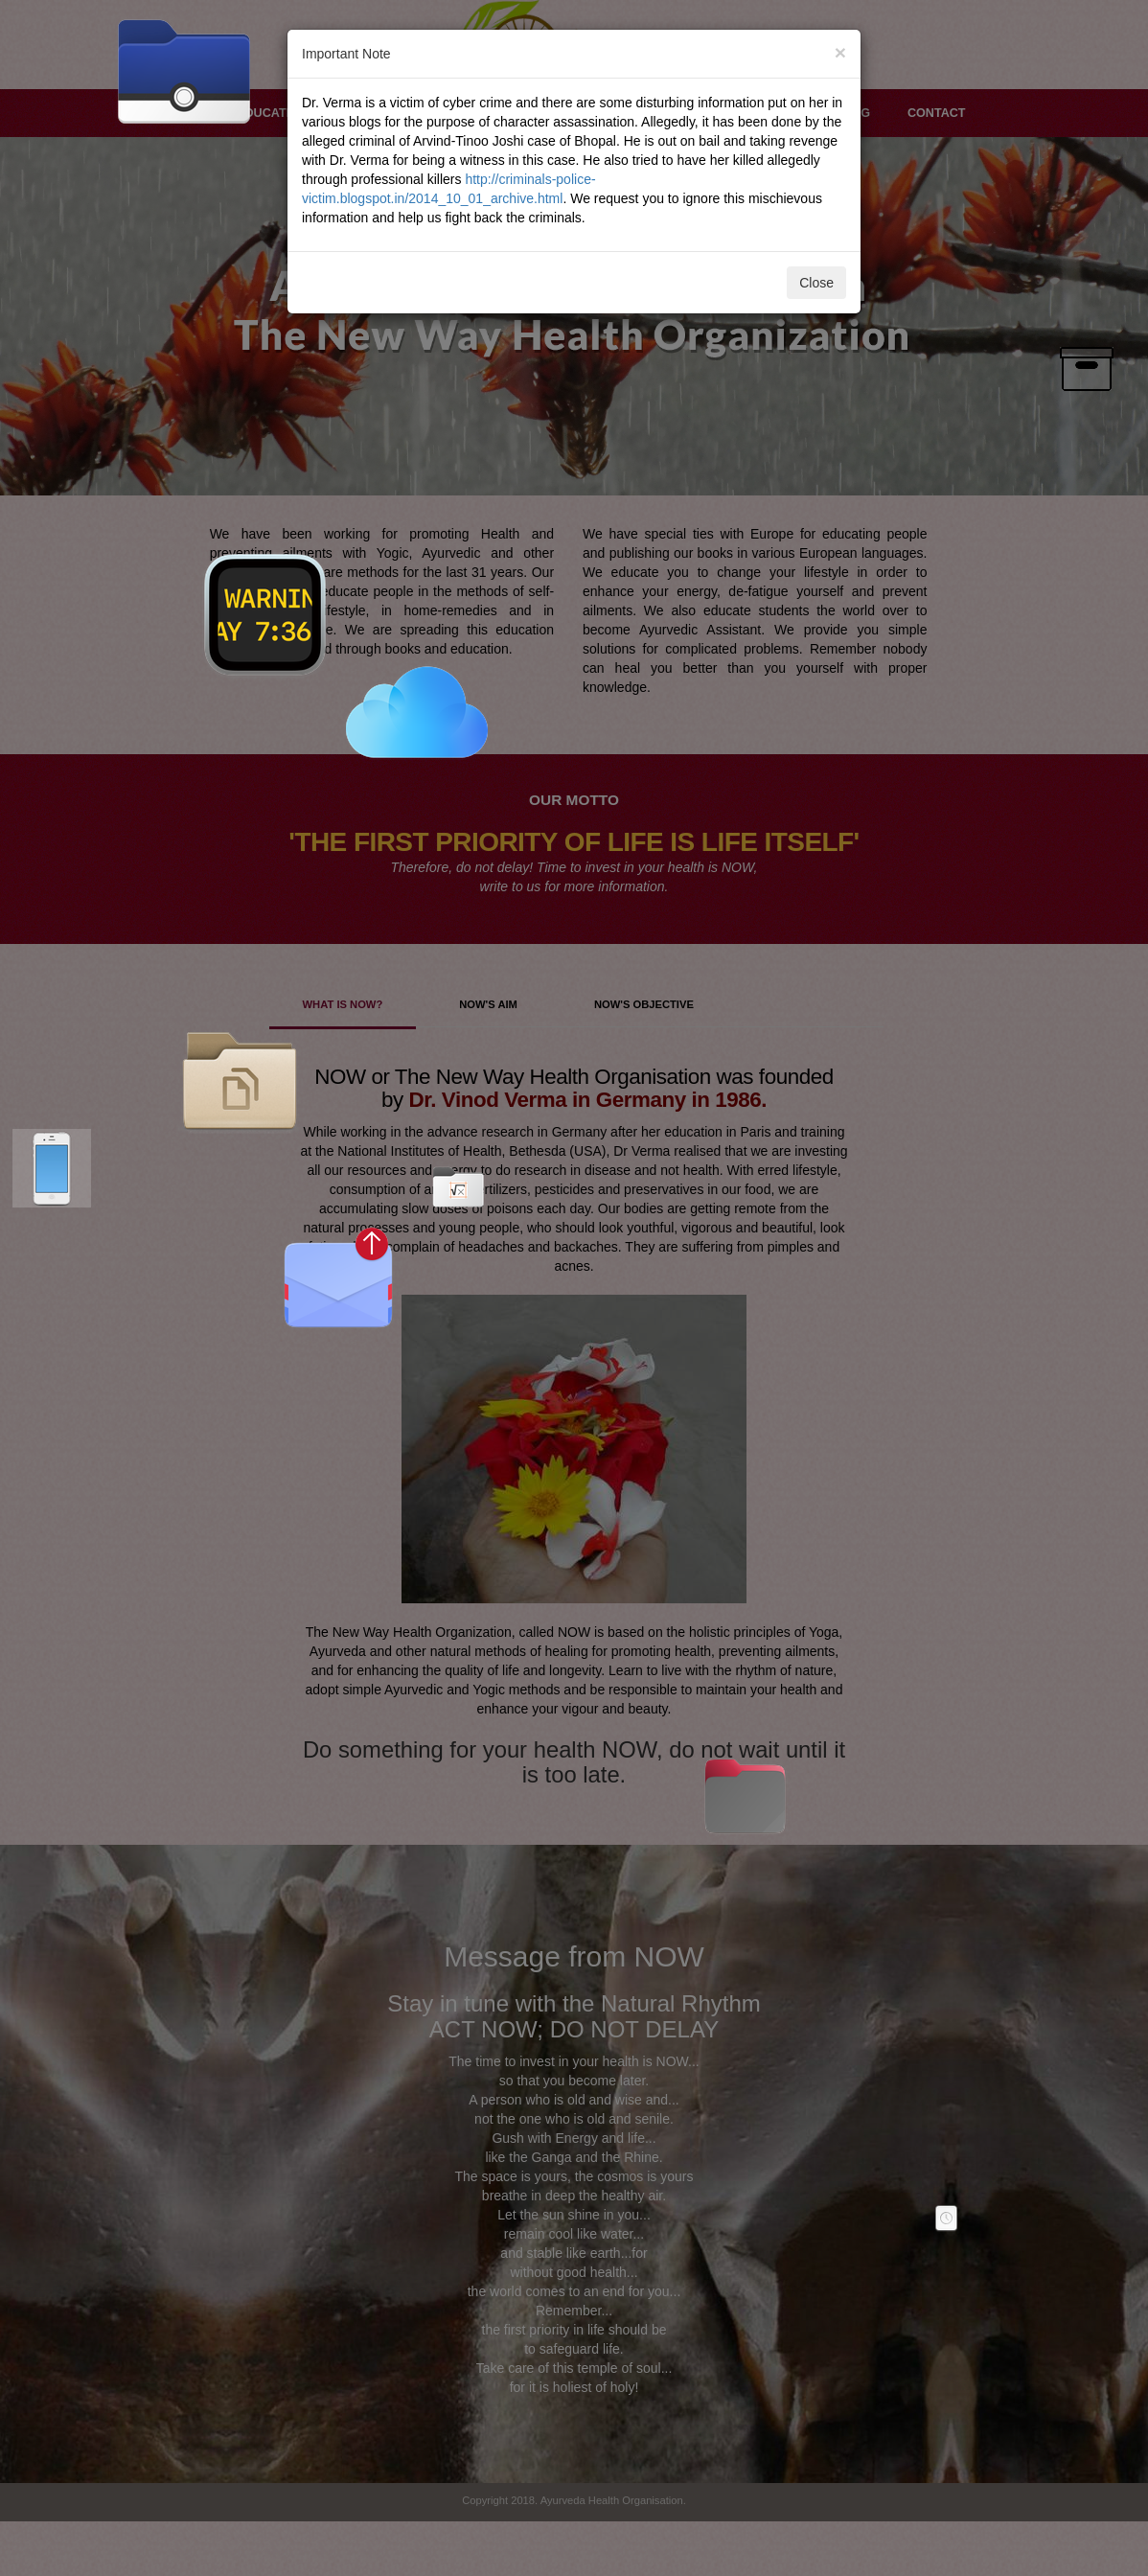  I want to click on folder containing LibreOffice Math formula files, so click(458, 1188).